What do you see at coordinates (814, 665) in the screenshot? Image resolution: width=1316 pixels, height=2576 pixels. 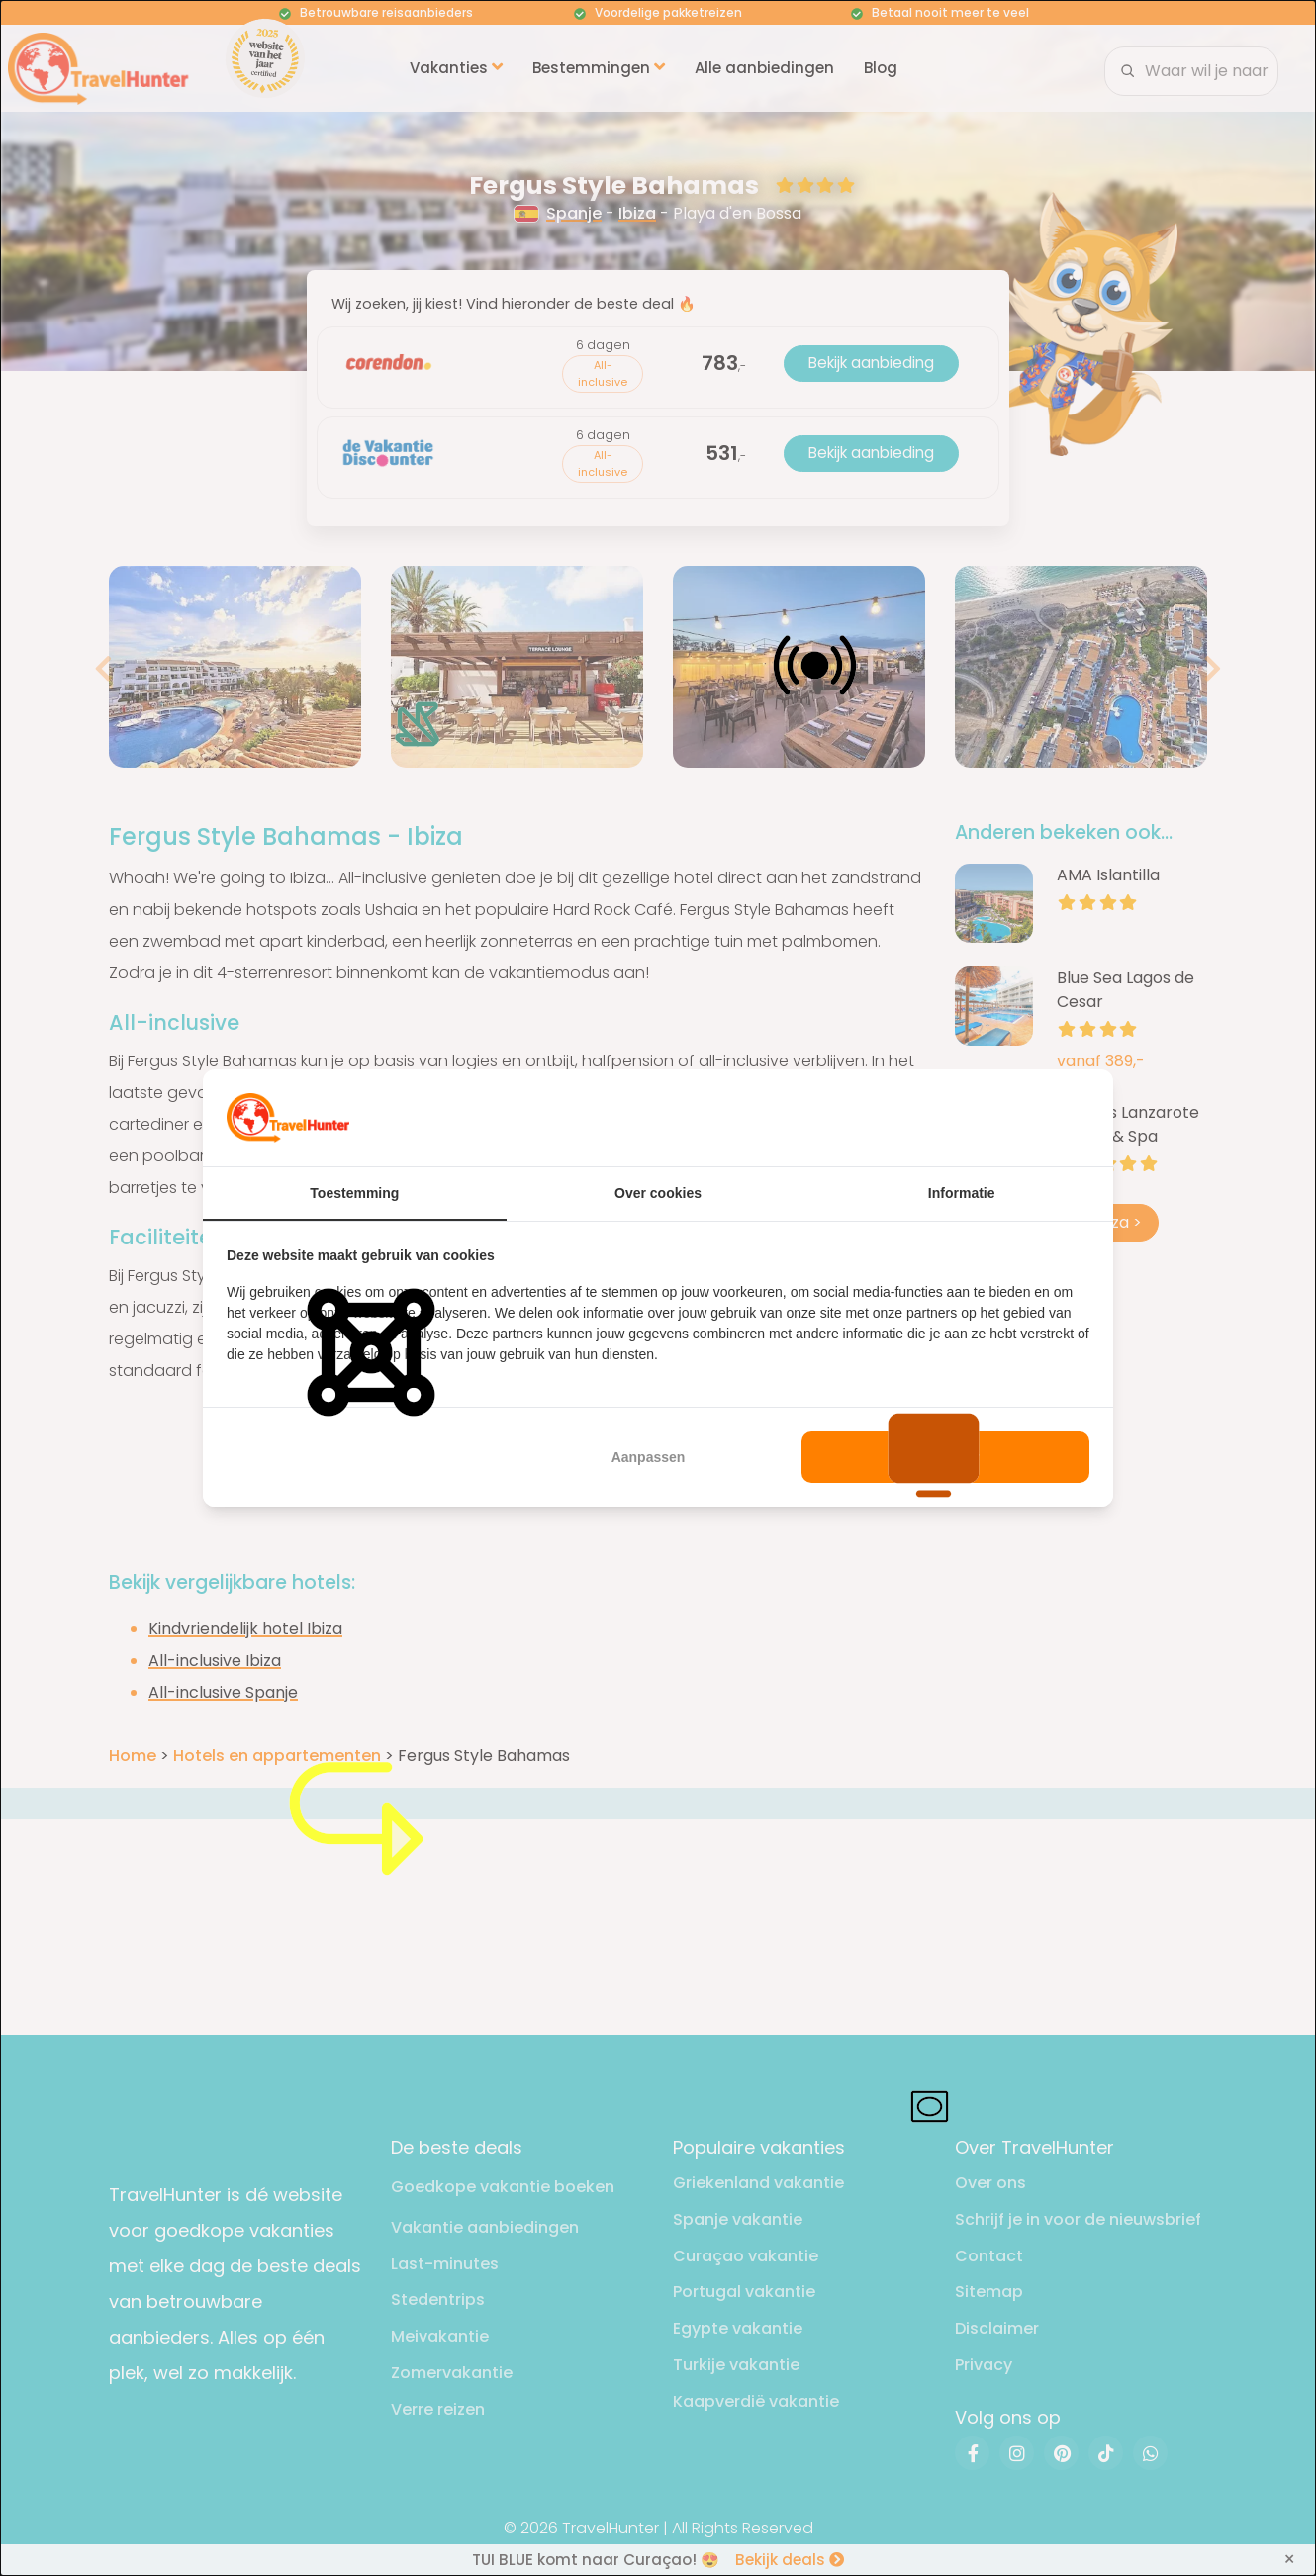 I see `start a live broadcast or stream` at bounding box center [814, 665].